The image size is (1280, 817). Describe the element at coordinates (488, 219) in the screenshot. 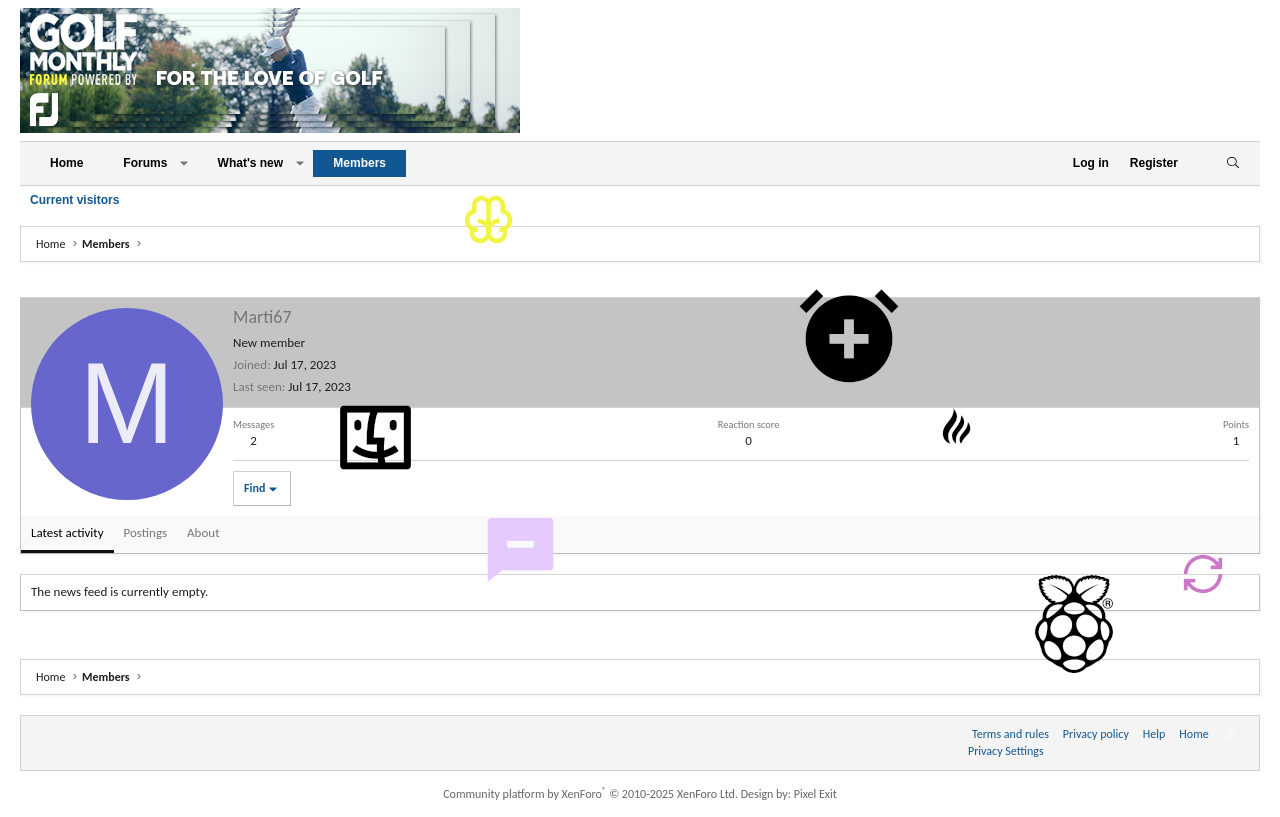

I see `access cognitive or AI-powered features` at that location.